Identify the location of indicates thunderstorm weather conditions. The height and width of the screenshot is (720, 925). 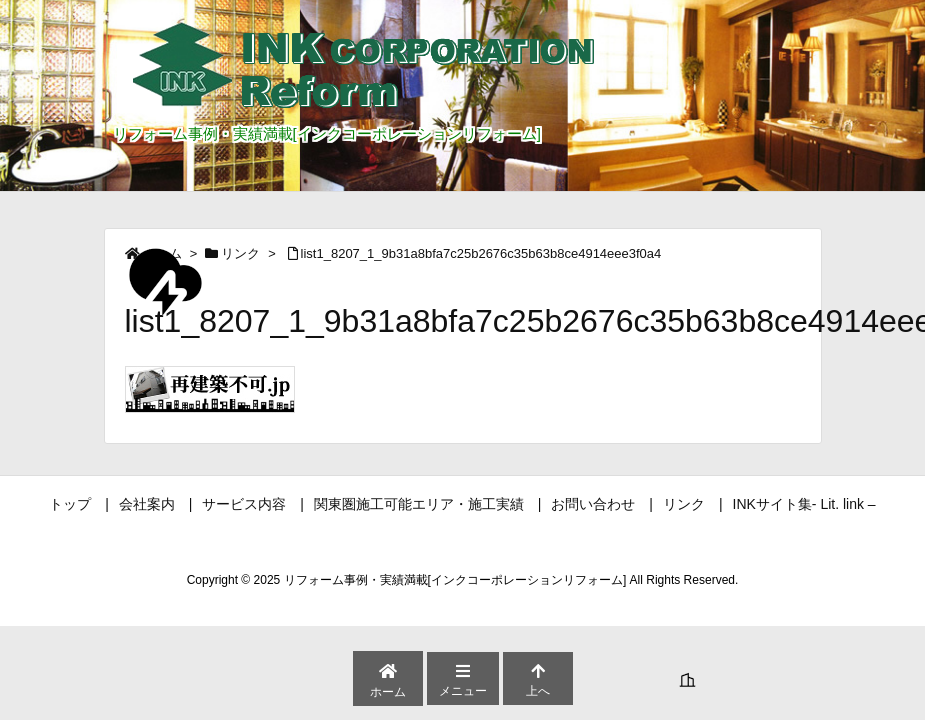
(165, 281).